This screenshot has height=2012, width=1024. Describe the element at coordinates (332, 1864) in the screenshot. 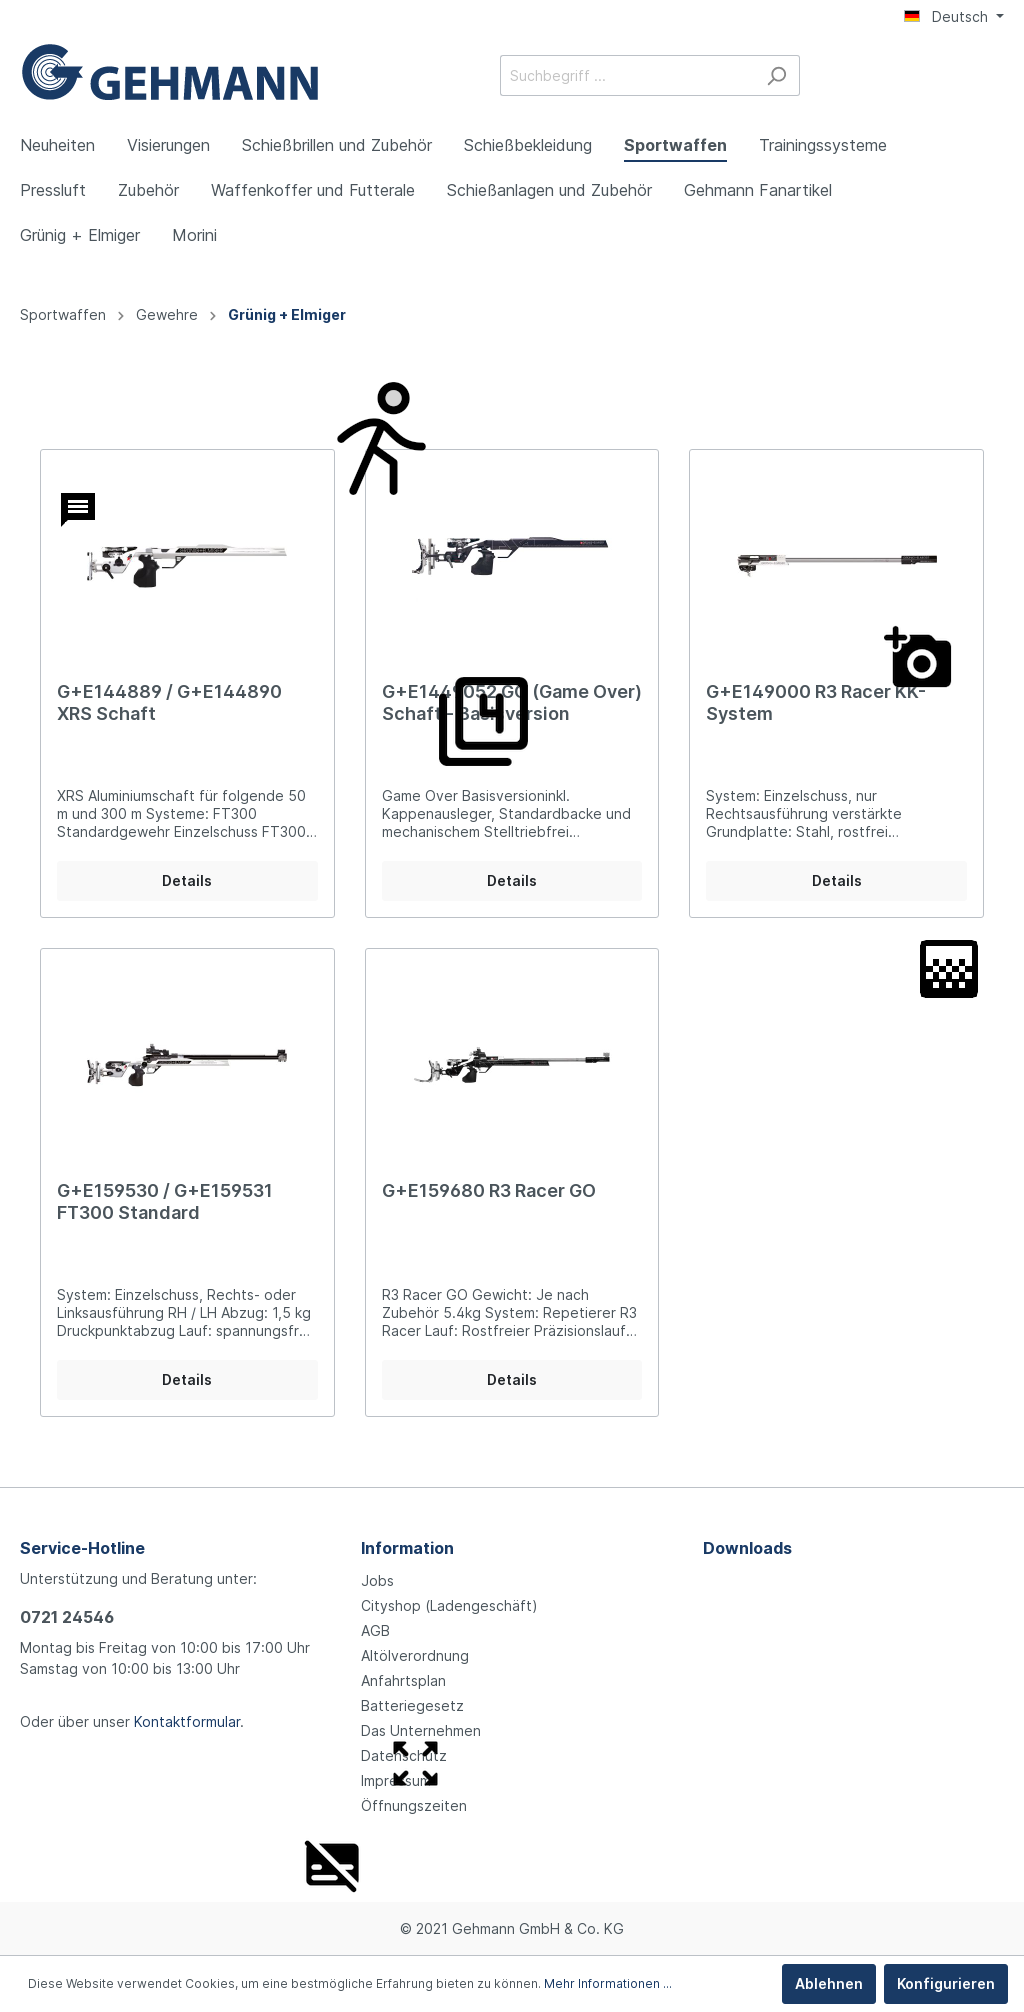

I see `turn off subtitles or closed captions` at that location.